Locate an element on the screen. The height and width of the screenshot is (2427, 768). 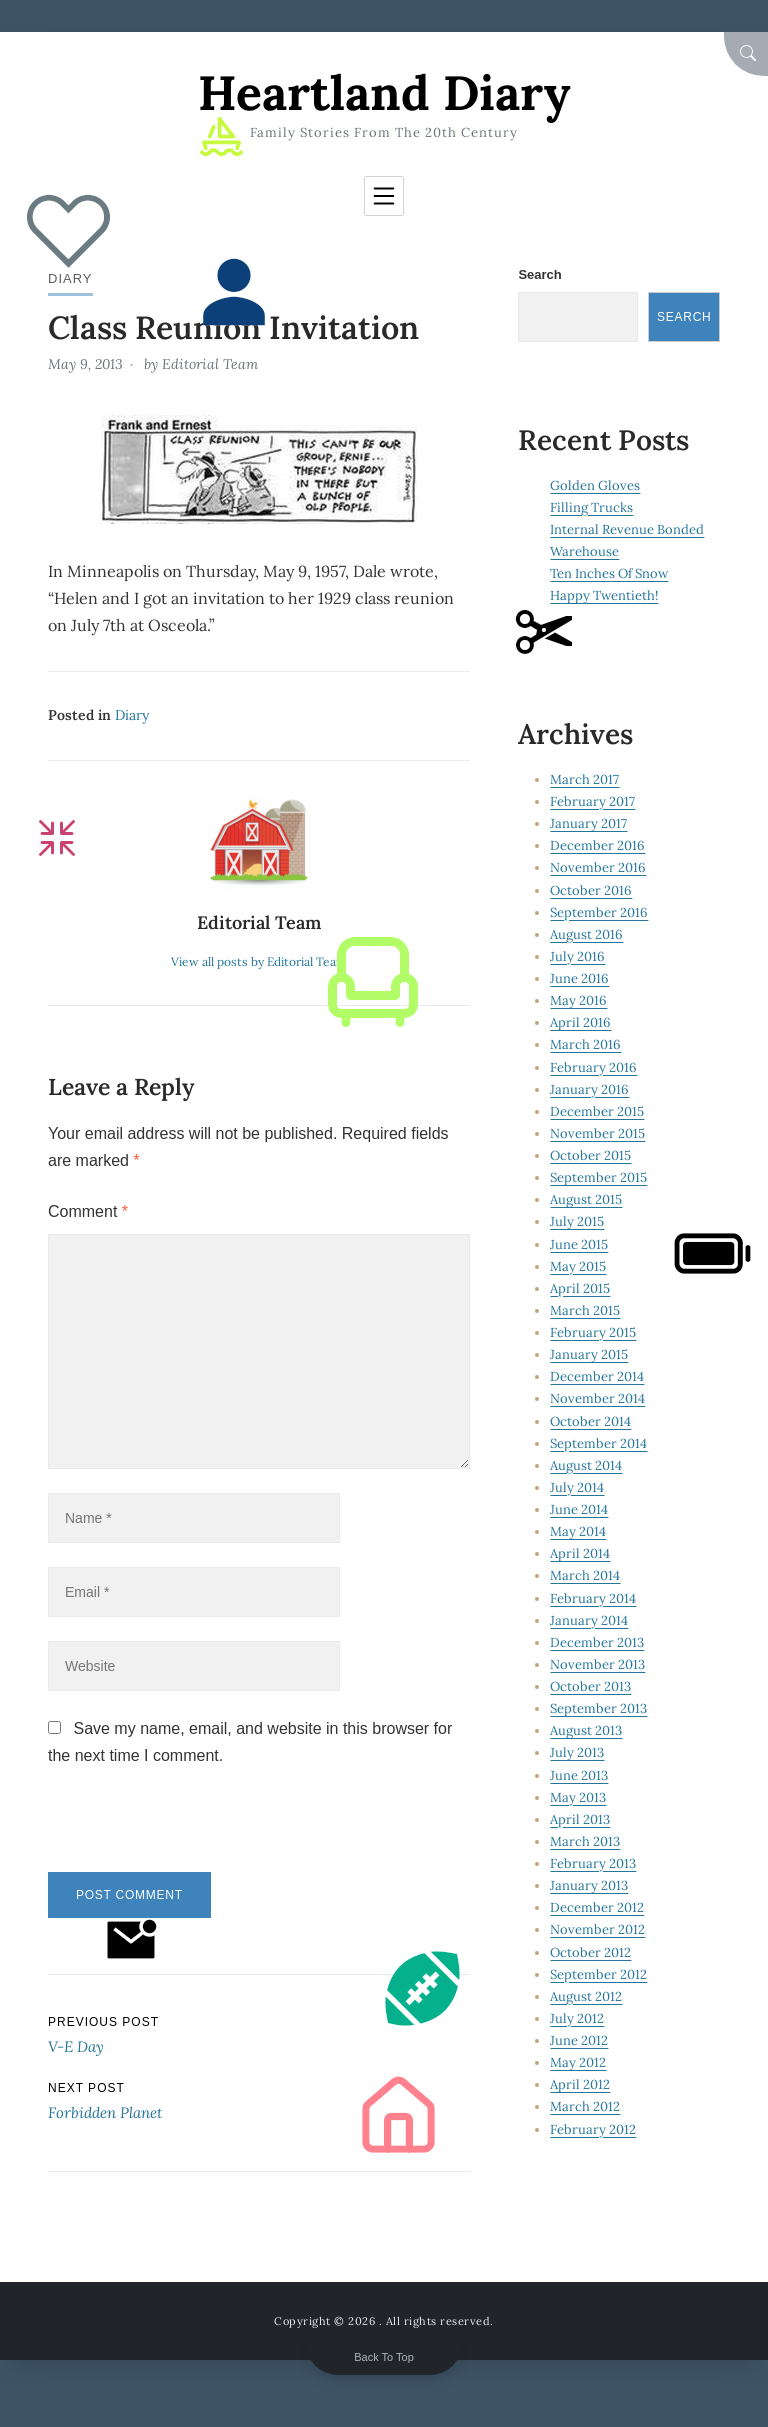
view your profile is located at coordinates (234, 292).